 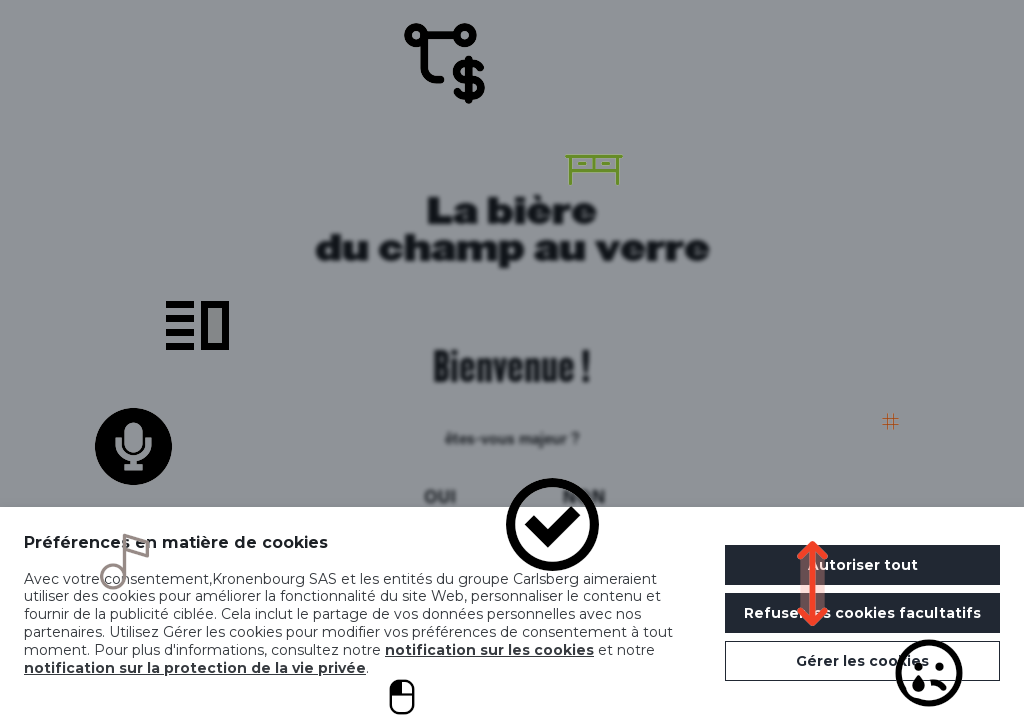 What do you see at coordinates (444, 63) in the screenshot?
I see `view transaction history` at bounding box center [444, 63].